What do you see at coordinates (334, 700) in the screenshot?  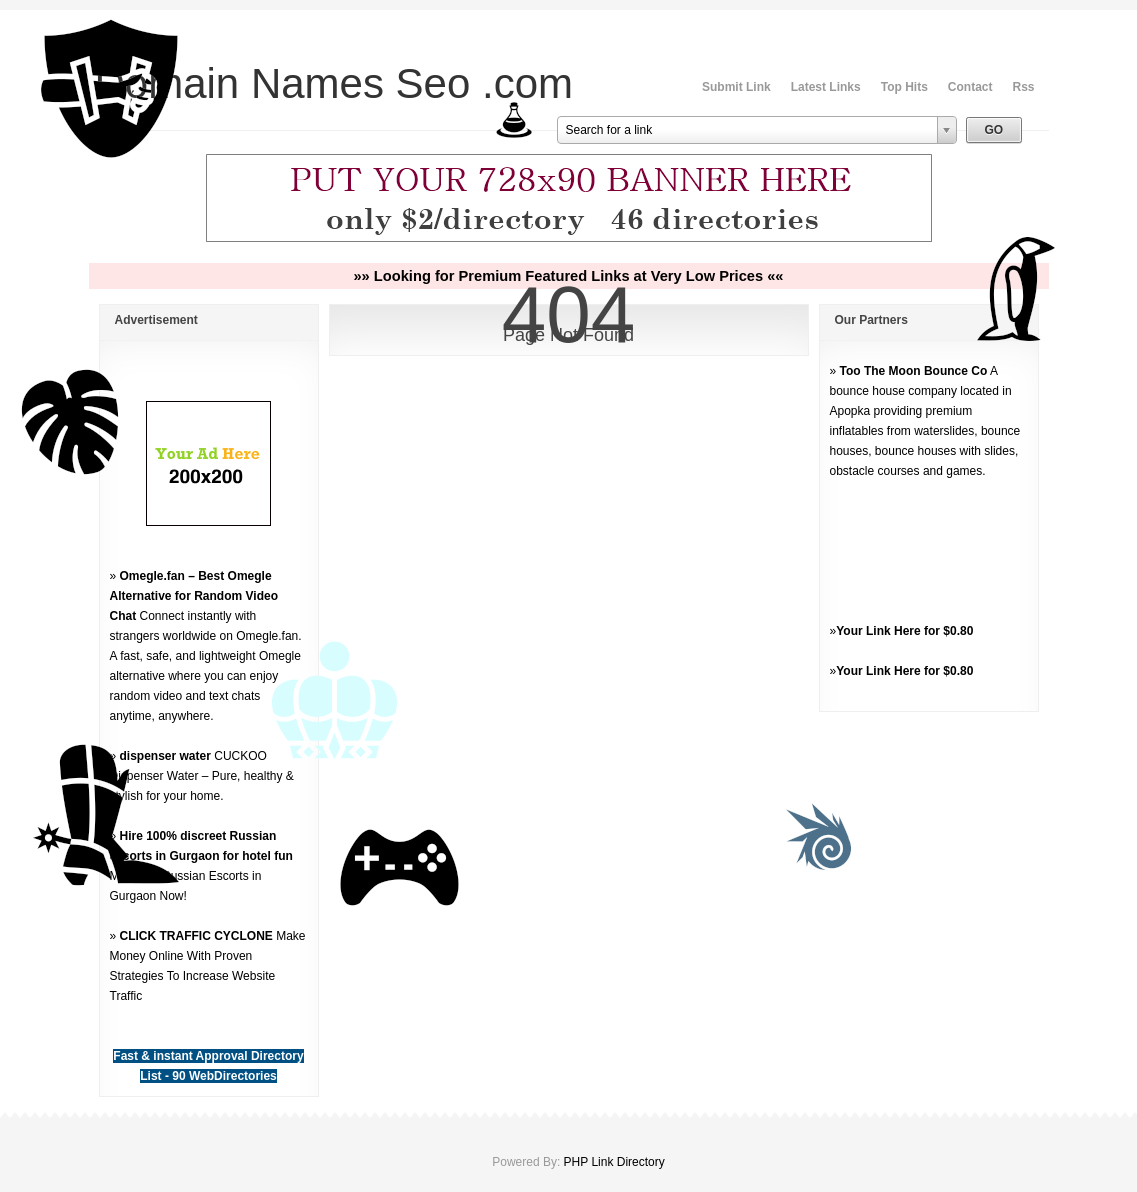 I see `indicates premium or royal status in a game` at bounding box center [334, 700].